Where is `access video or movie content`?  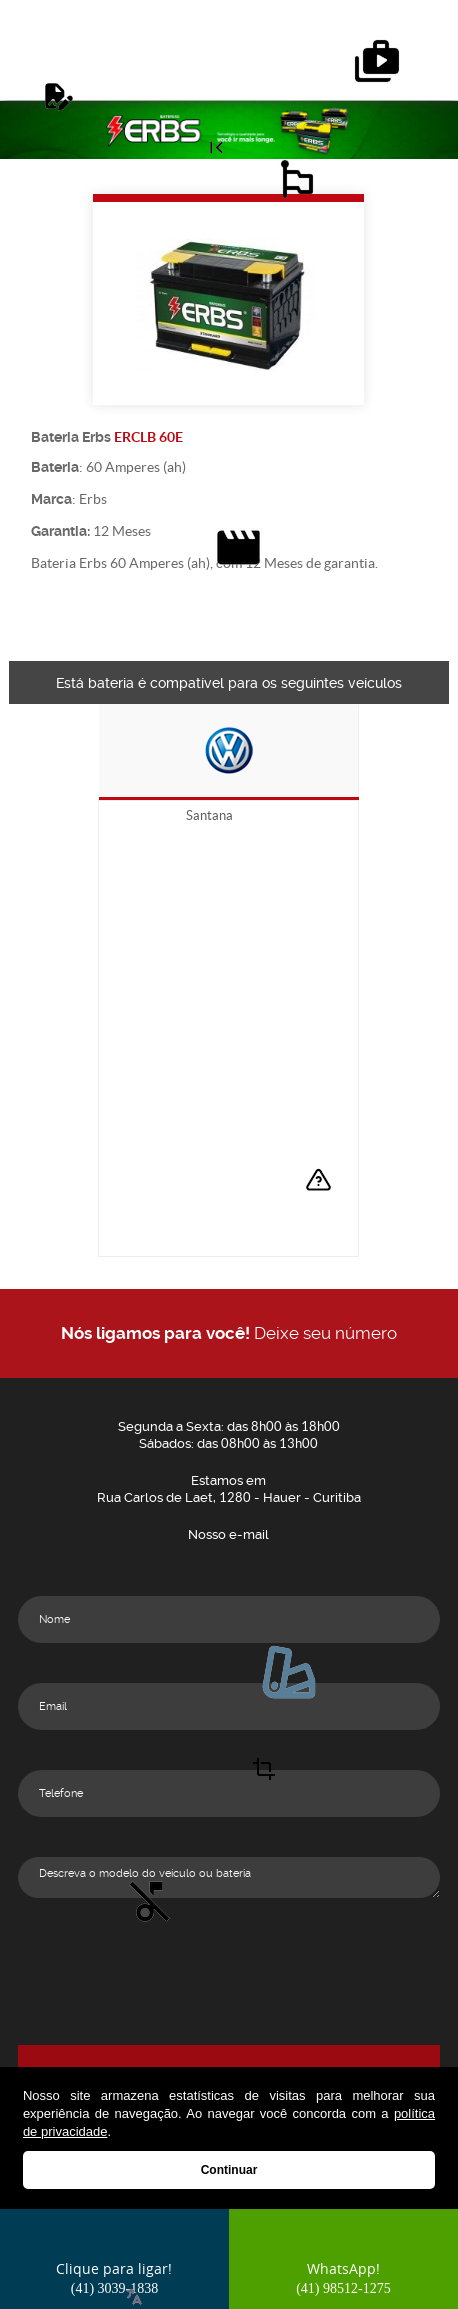 access video or movie content is located at coordinates (238, 547).